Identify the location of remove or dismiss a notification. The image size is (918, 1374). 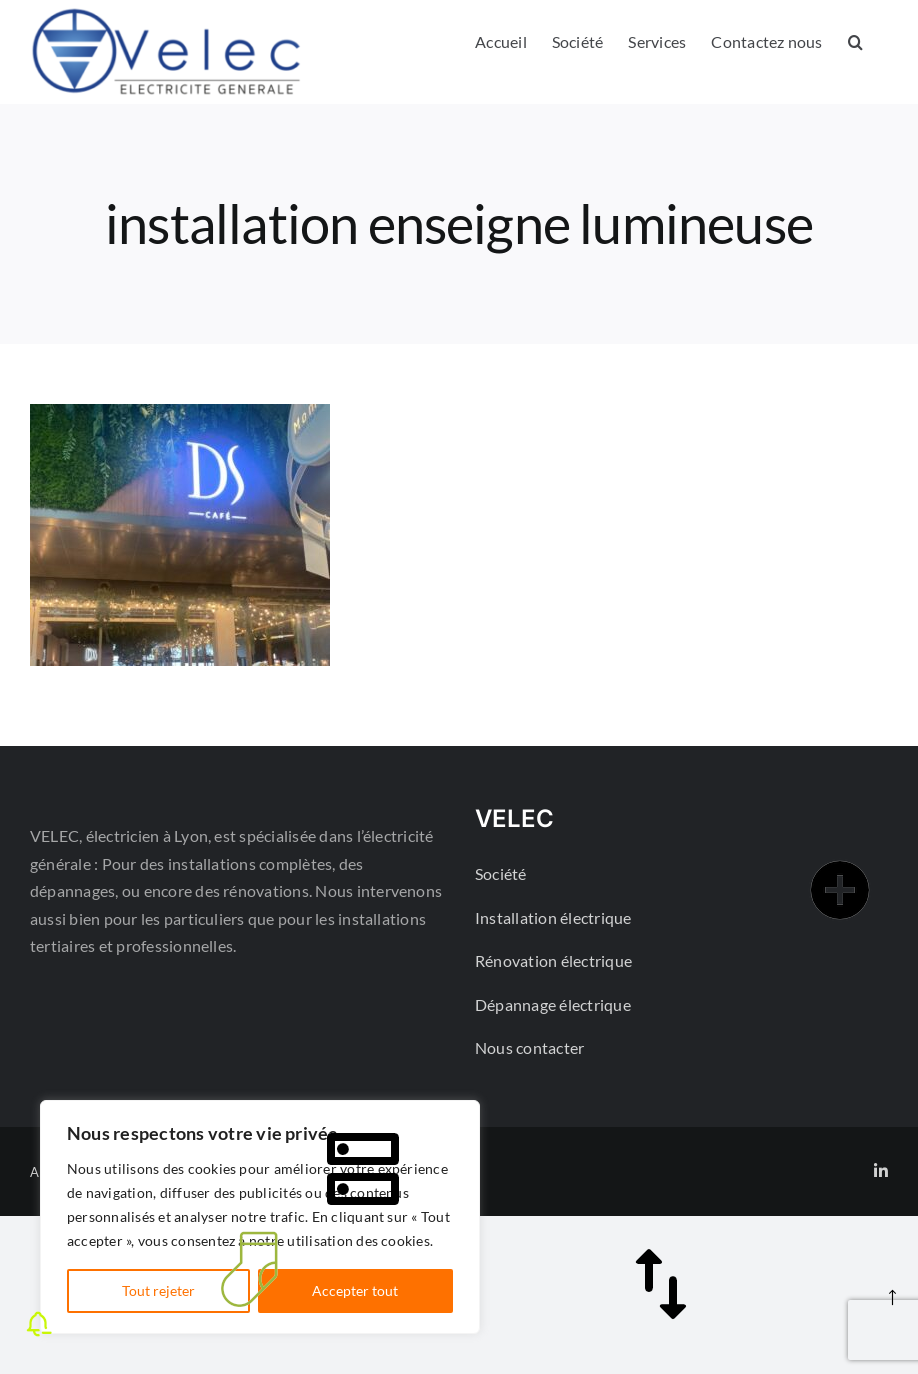
(38, 1324).